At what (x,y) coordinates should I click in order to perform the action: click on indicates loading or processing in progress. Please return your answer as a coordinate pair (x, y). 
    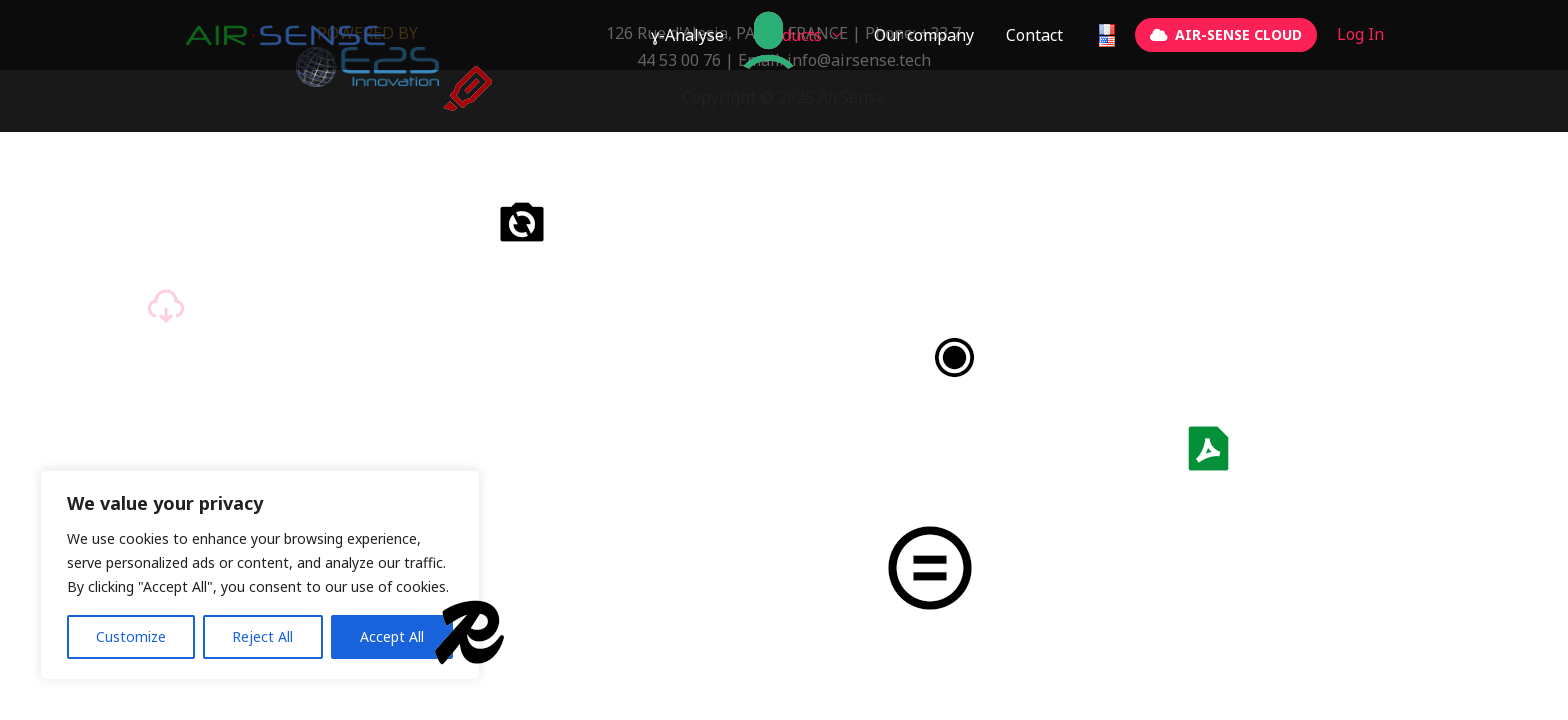
    Looking at the image, I should click on (954, 357).